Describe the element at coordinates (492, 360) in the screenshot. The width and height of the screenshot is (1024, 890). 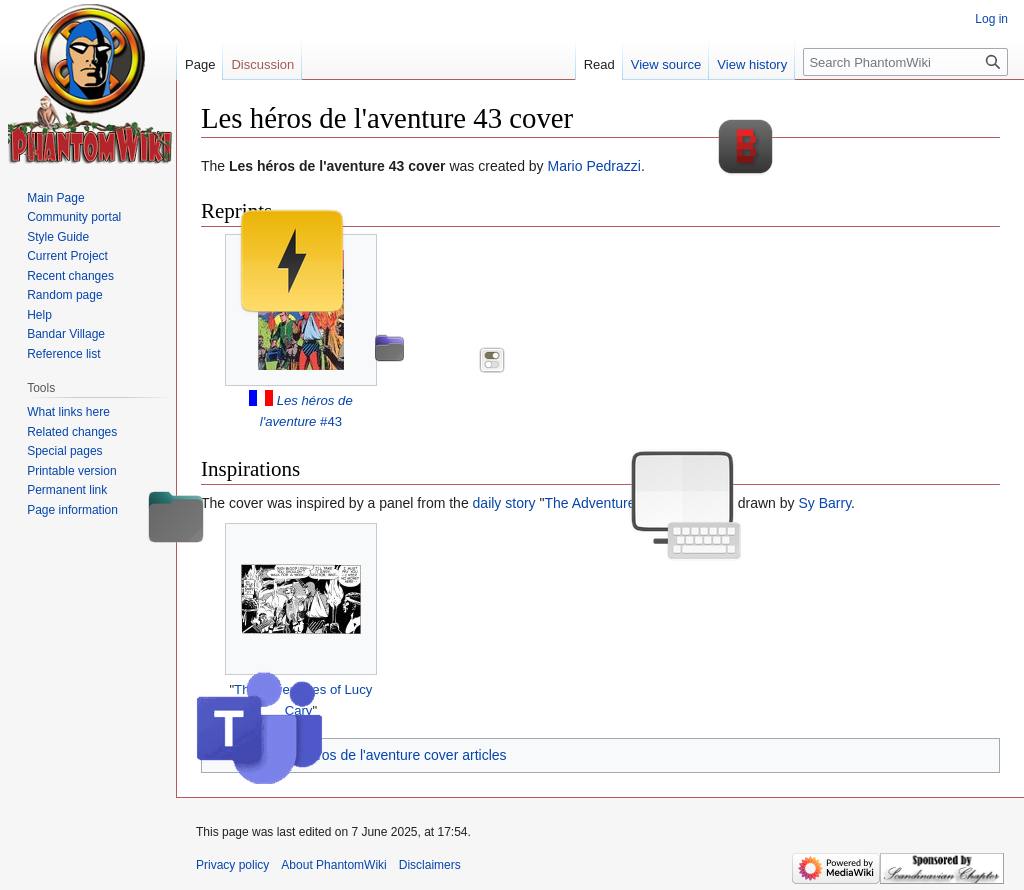
I see `open system tweaks or settings customization` at that location.